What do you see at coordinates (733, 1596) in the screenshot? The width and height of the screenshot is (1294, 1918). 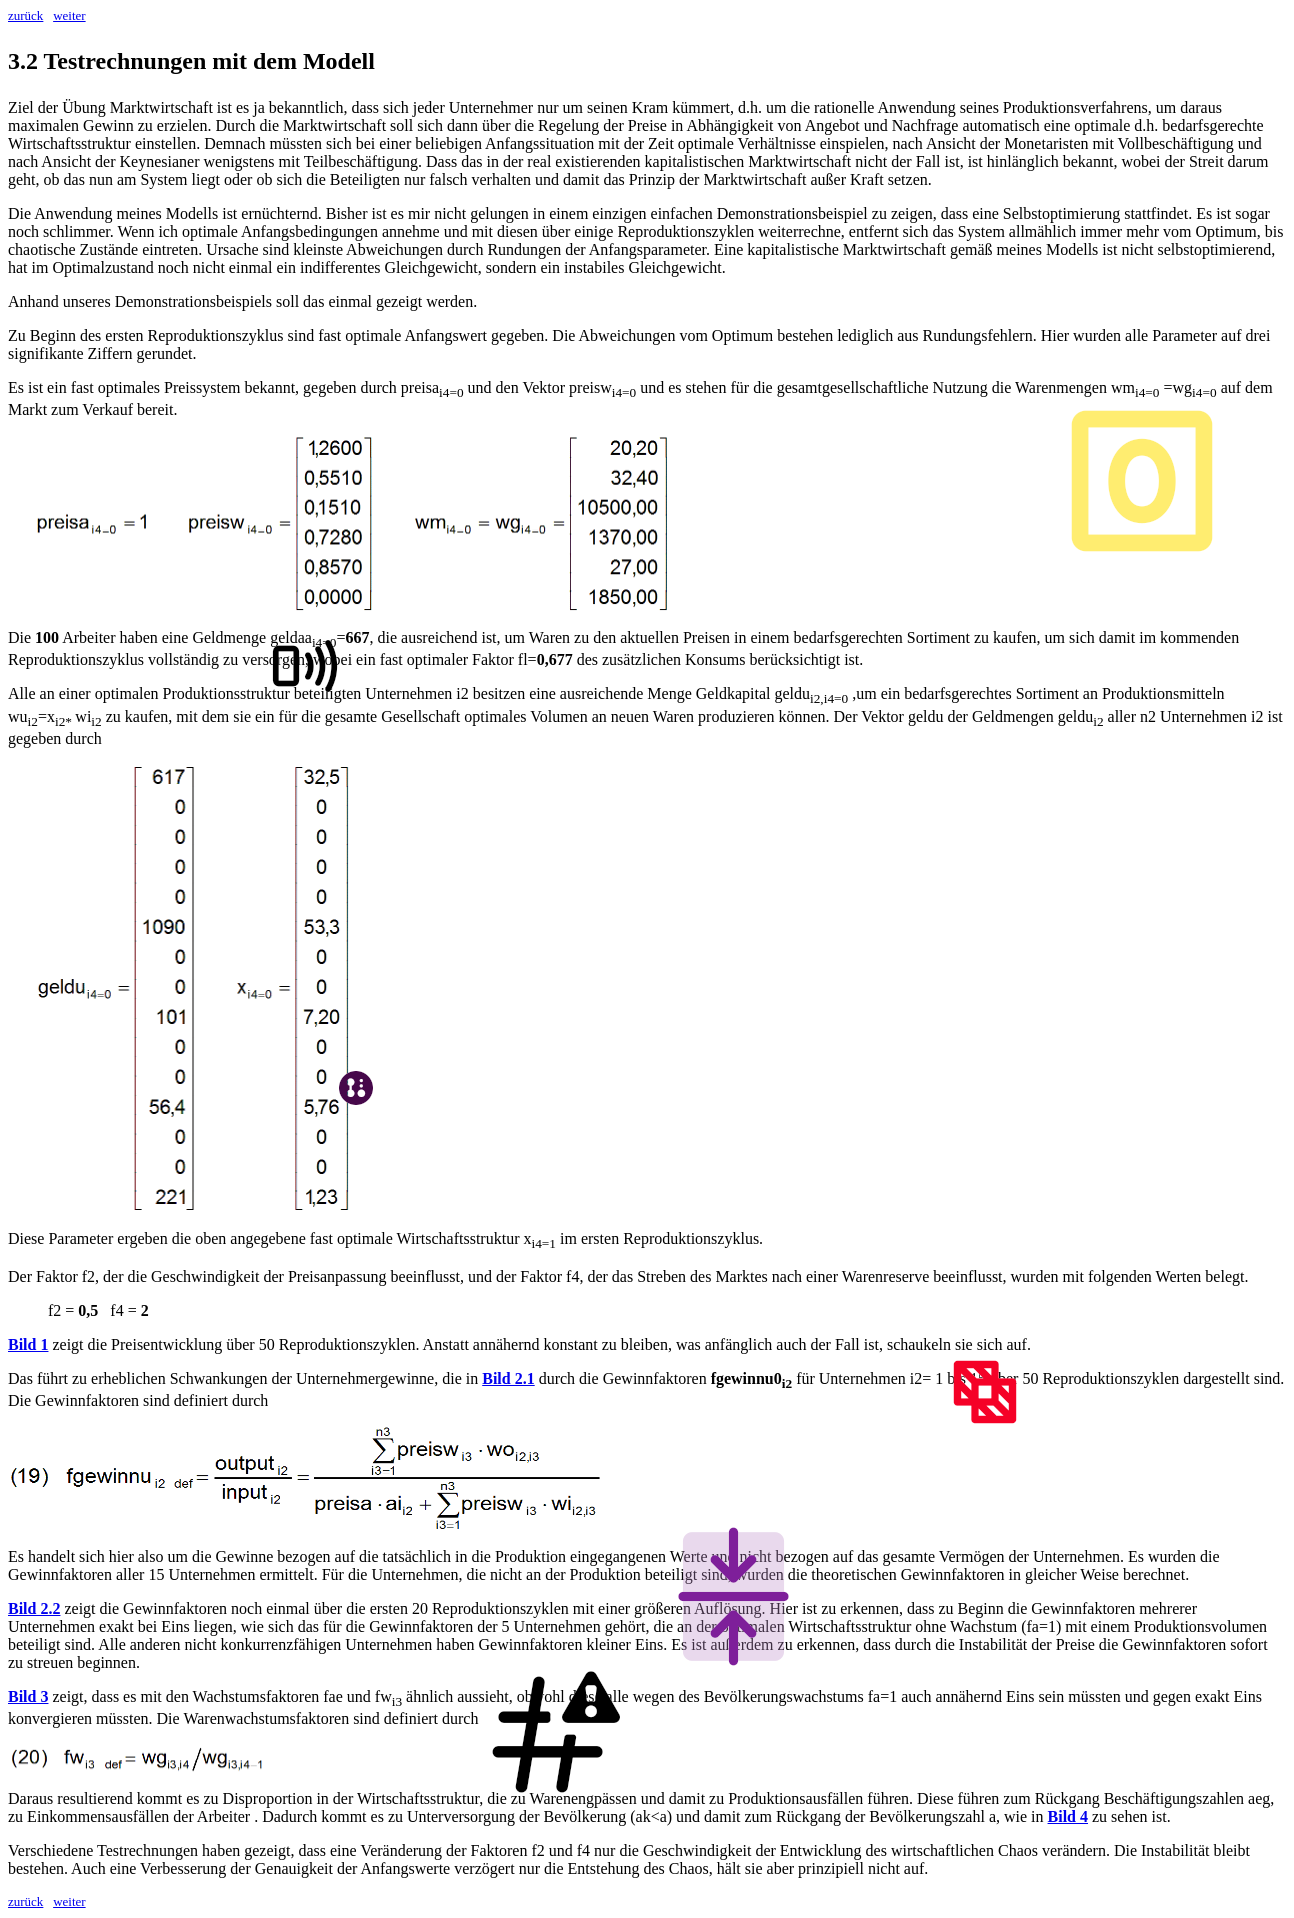 I see `collapse content vertically` at bounding box center [733, 1596].